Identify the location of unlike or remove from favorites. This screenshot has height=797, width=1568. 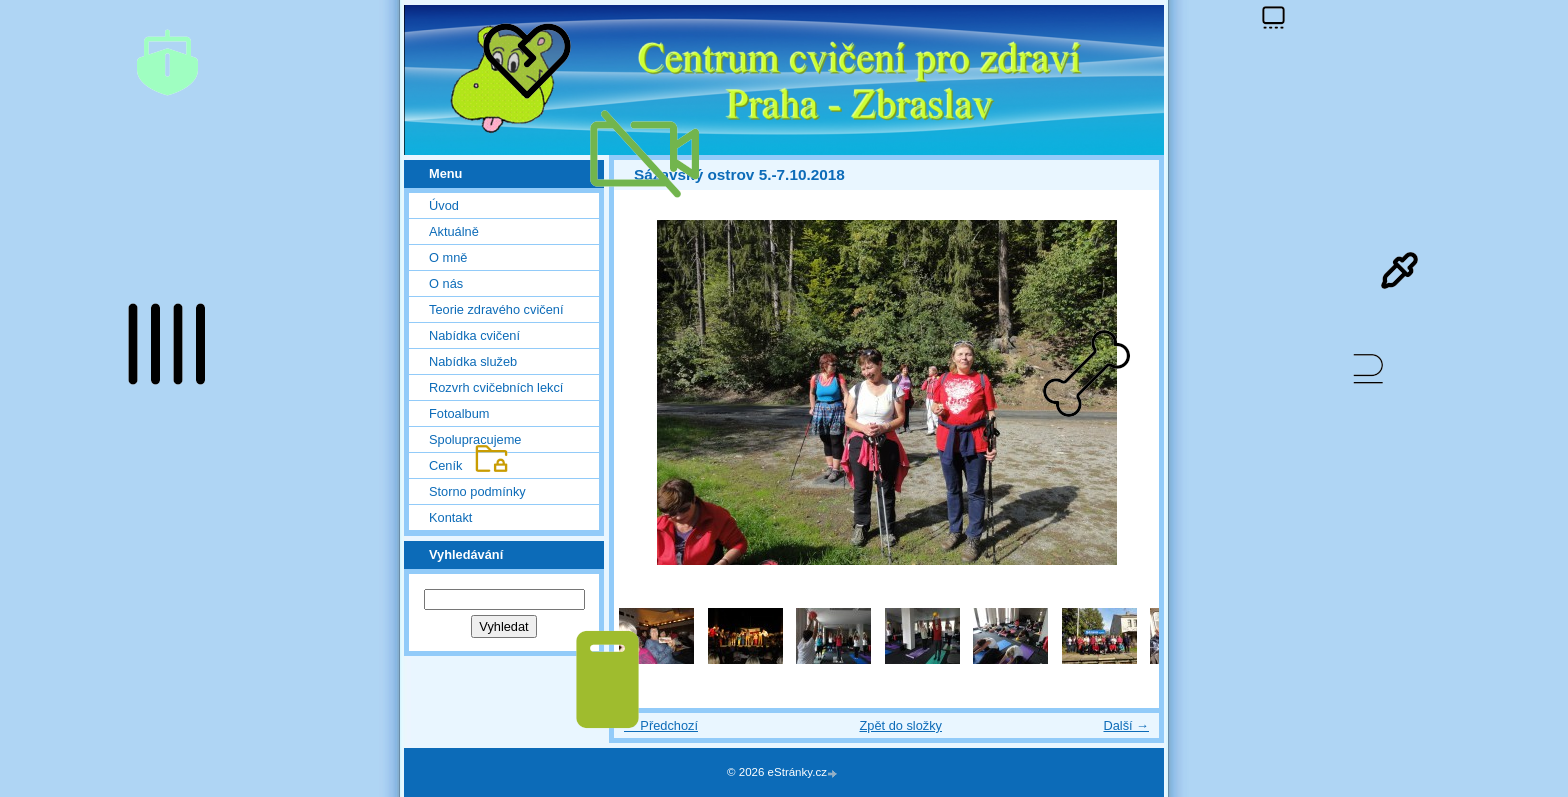
(527, 58).